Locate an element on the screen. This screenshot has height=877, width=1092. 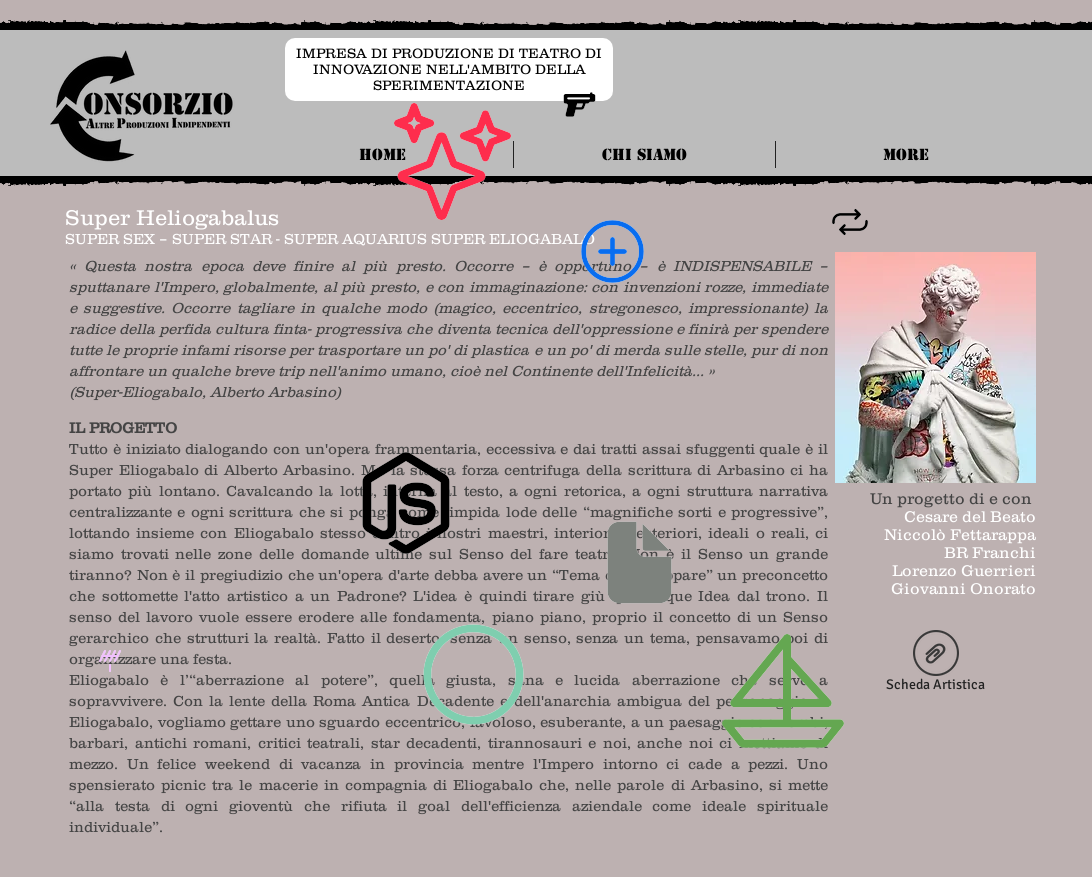
indicates wireless signal or broadcast status is located at coordinates (110, 661).